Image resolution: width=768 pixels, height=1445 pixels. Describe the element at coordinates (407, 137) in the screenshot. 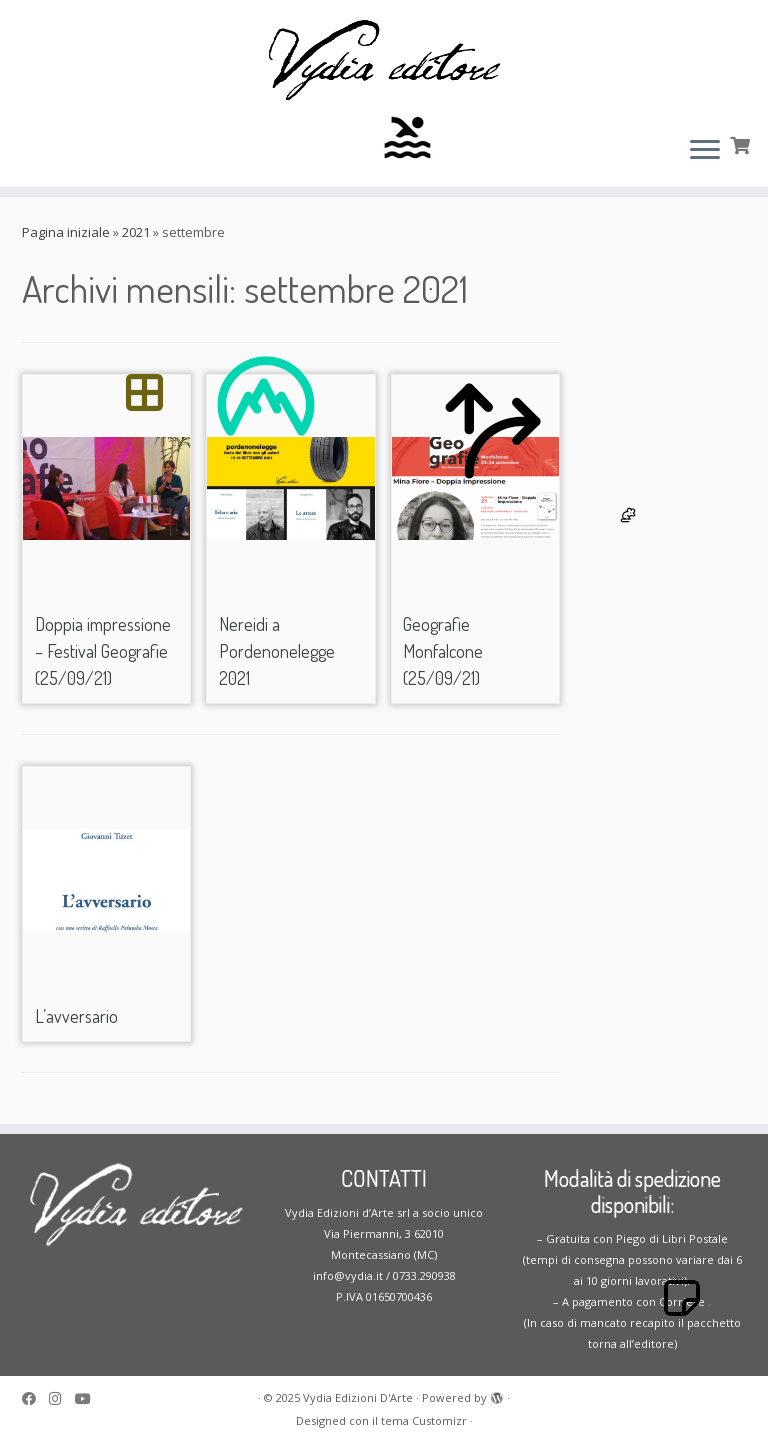

I see `indicates swimming pool amenity available` at that location.